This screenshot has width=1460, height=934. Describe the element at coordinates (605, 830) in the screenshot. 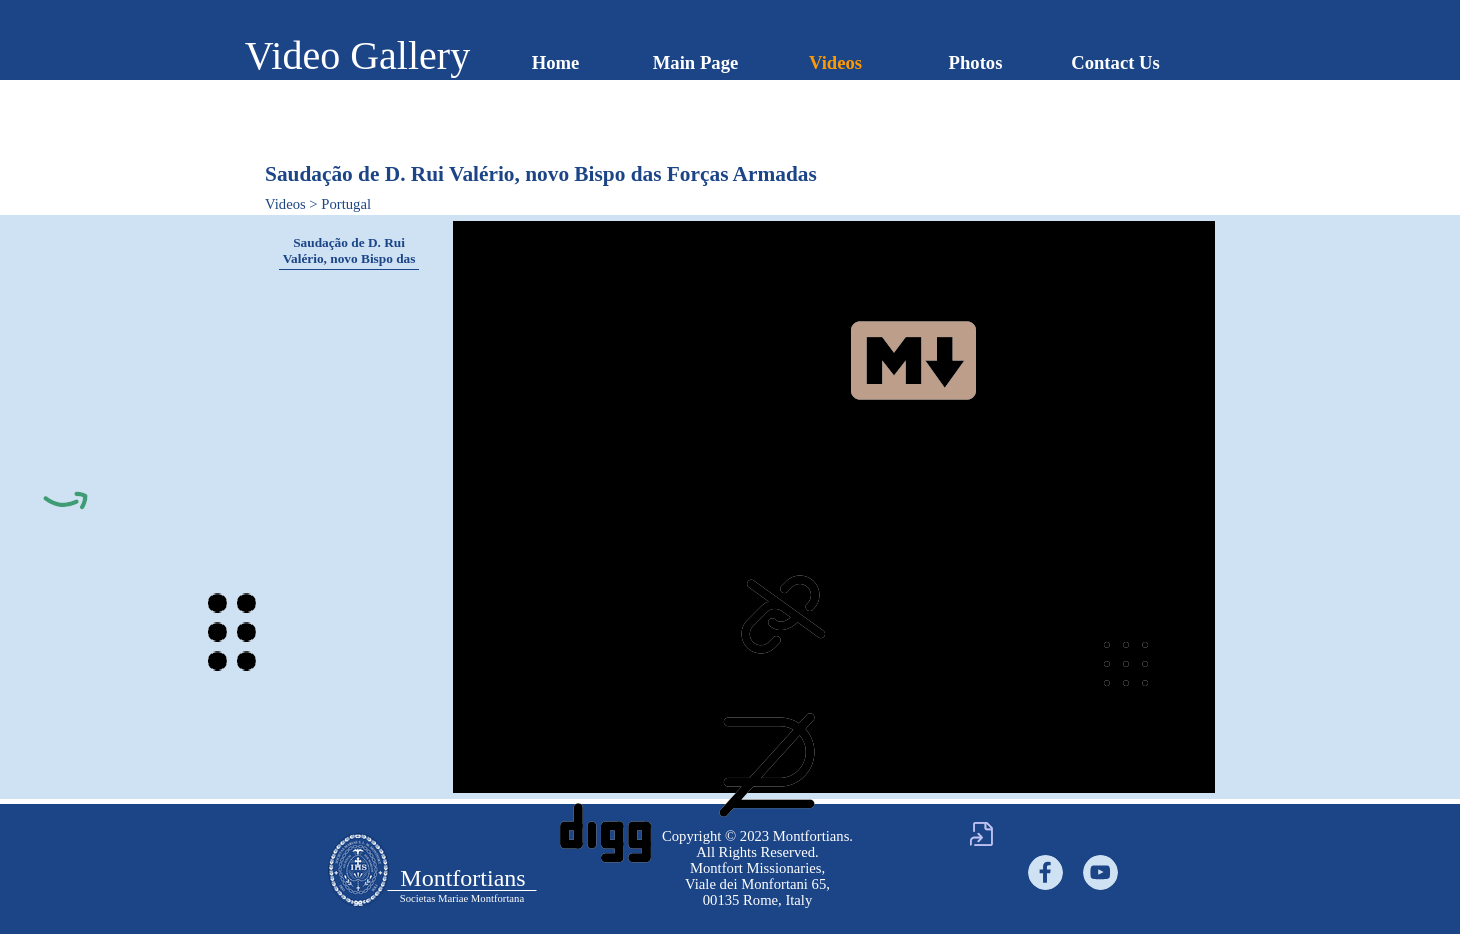

I see `link to digg social news platform` at that location.